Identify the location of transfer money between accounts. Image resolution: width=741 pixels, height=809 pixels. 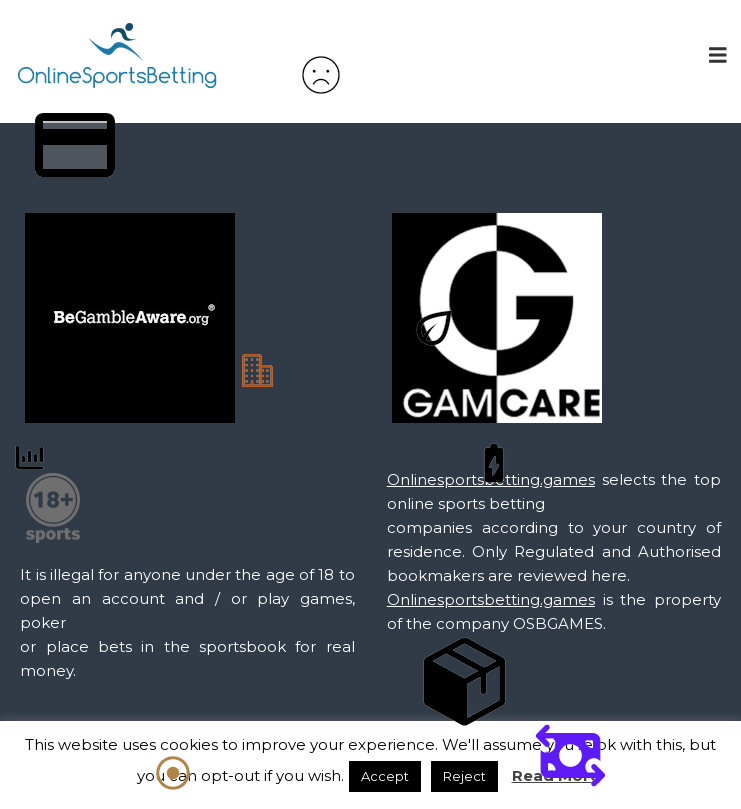
(570, 755).